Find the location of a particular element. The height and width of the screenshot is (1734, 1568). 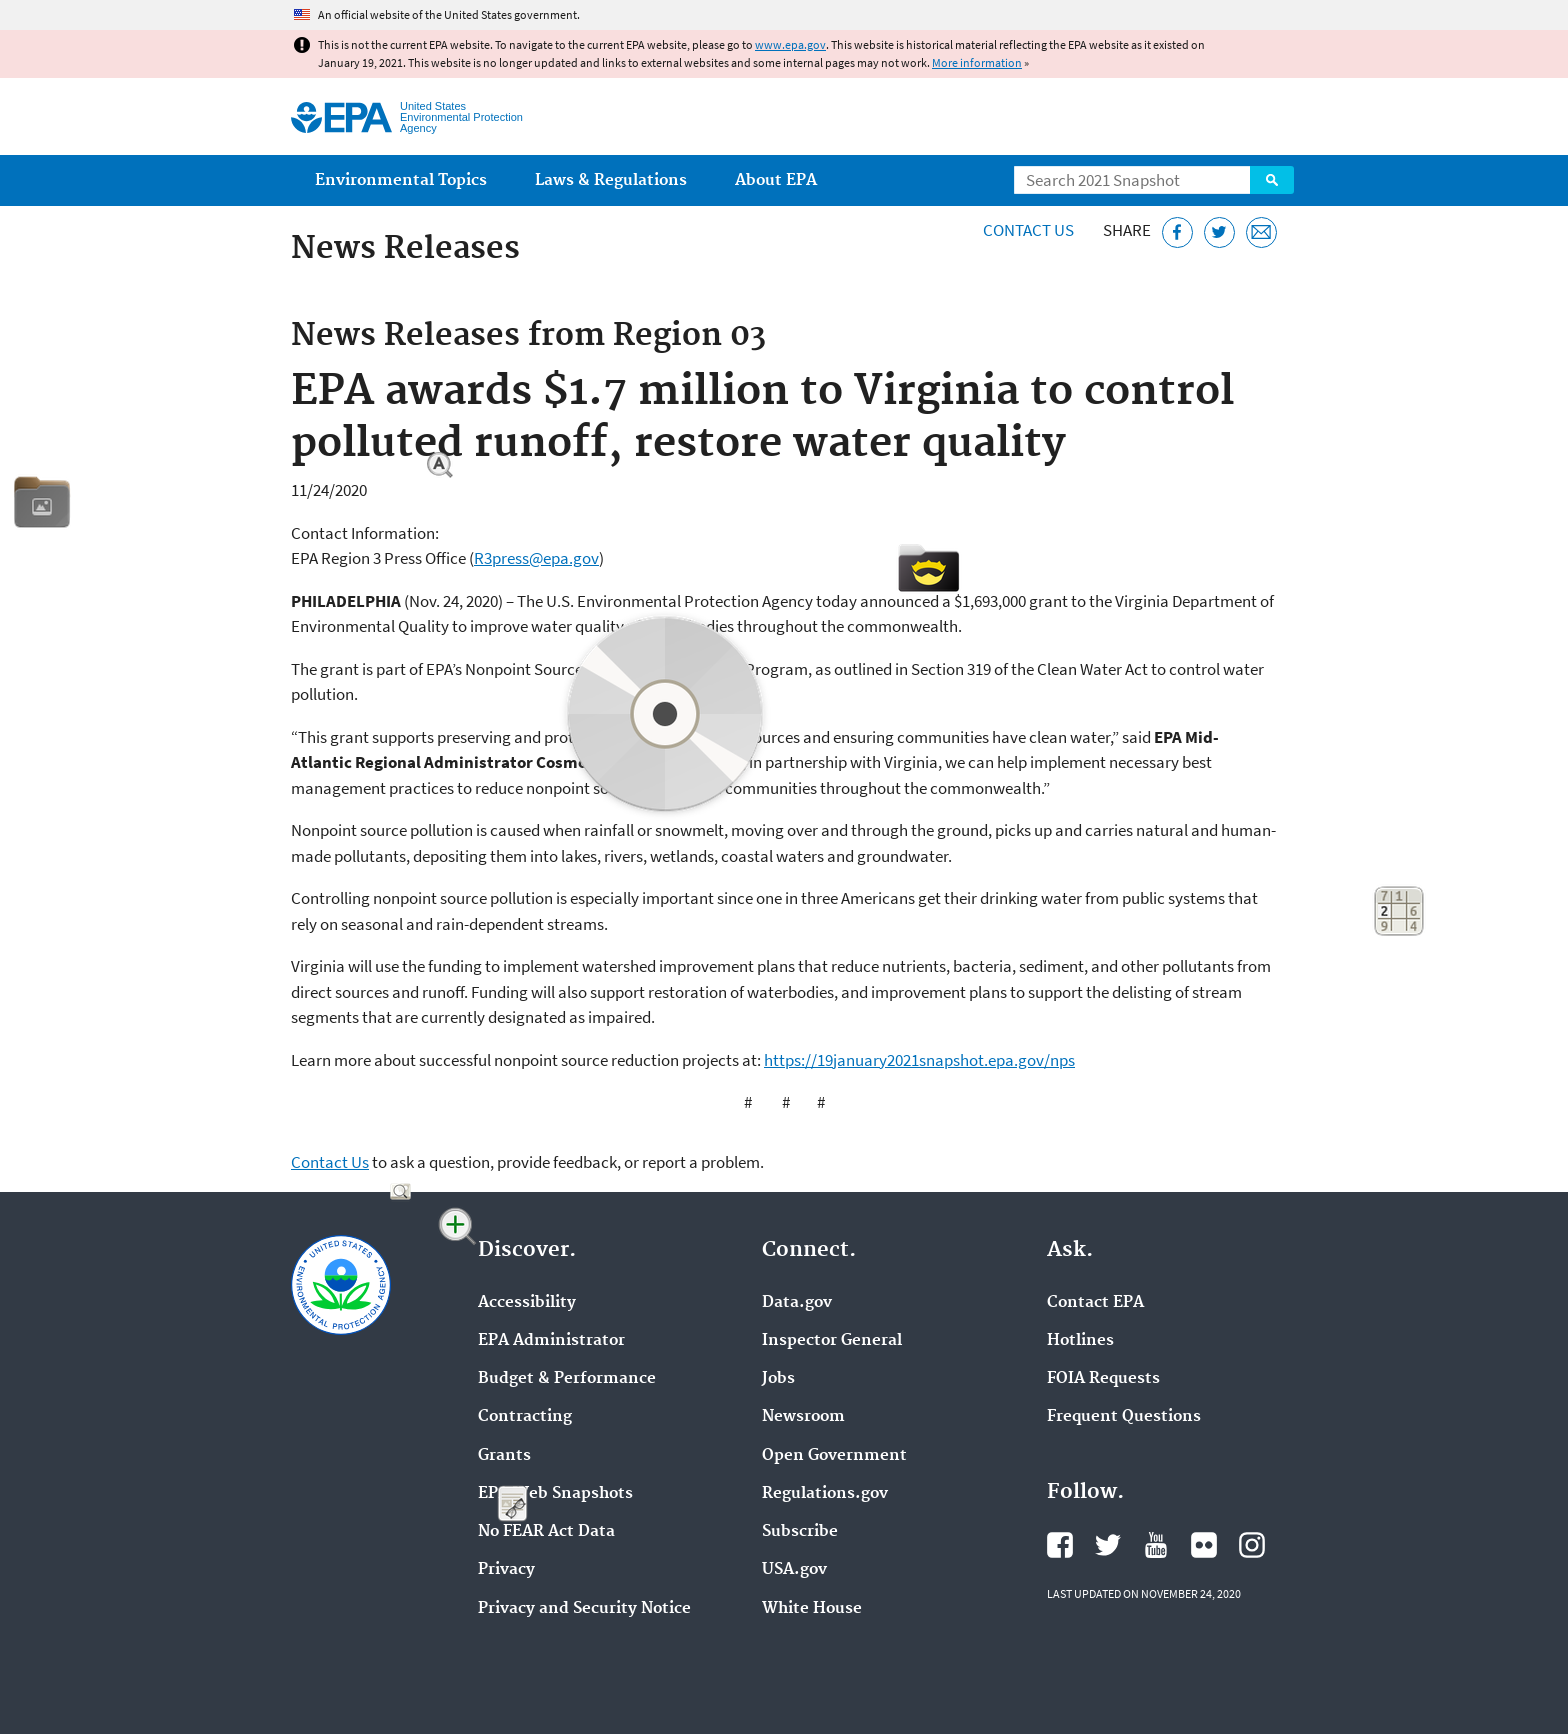

open your pictures folder is located at coordinates (42, 502).